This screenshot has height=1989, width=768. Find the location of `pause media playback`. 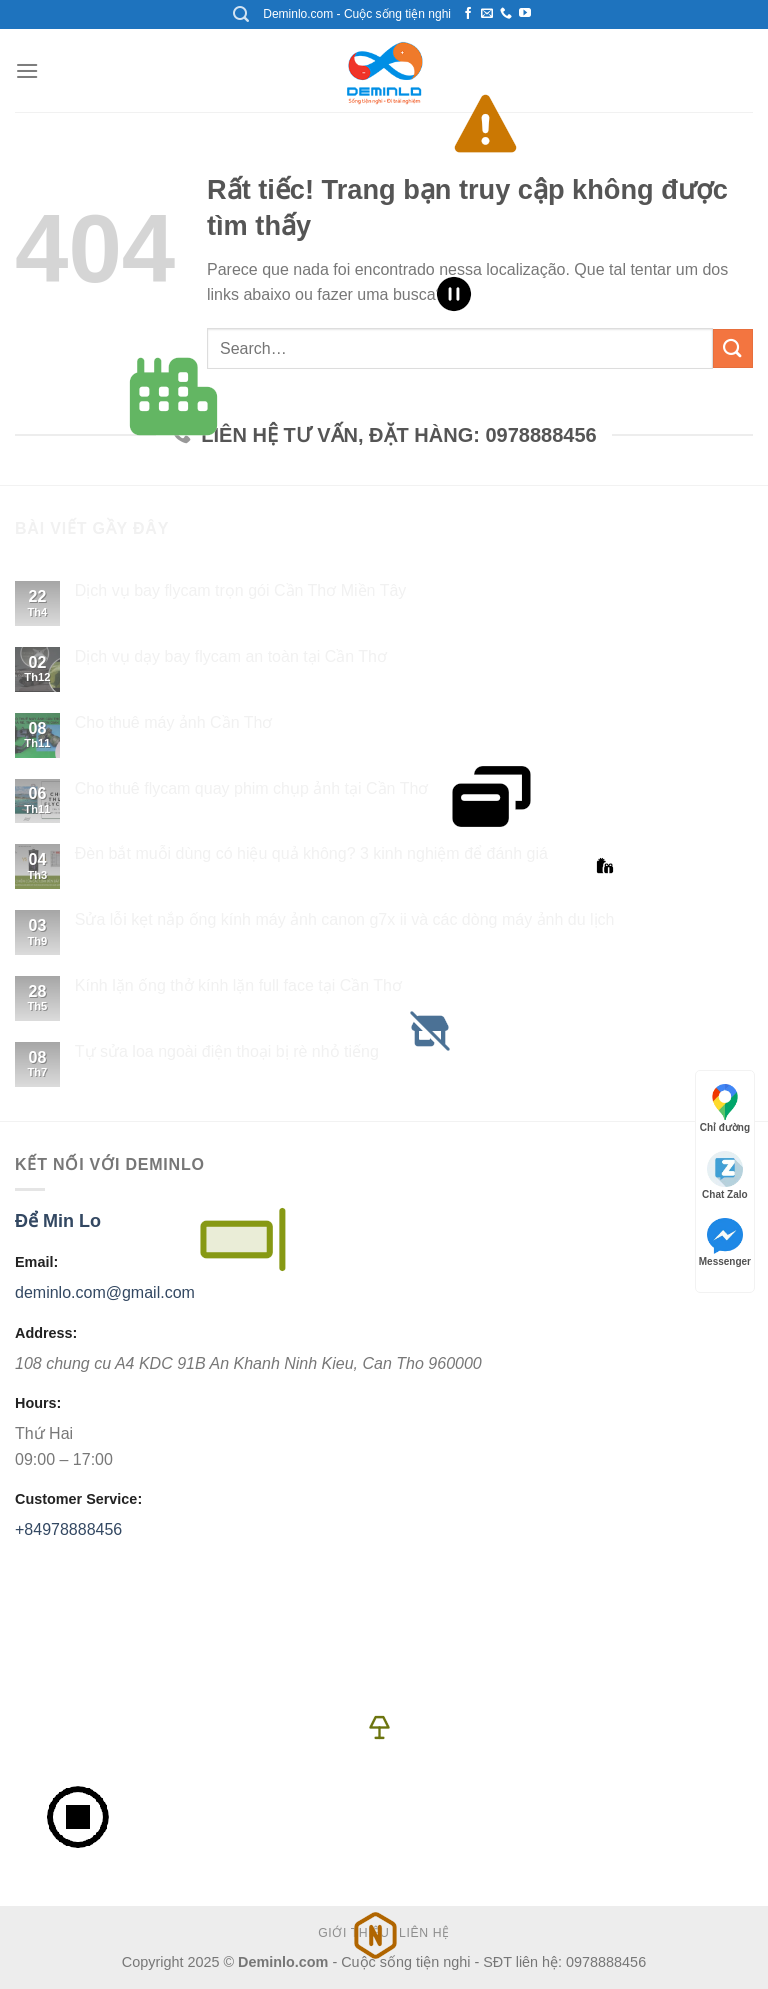

pause media playback is located at coordinates (454, 294).